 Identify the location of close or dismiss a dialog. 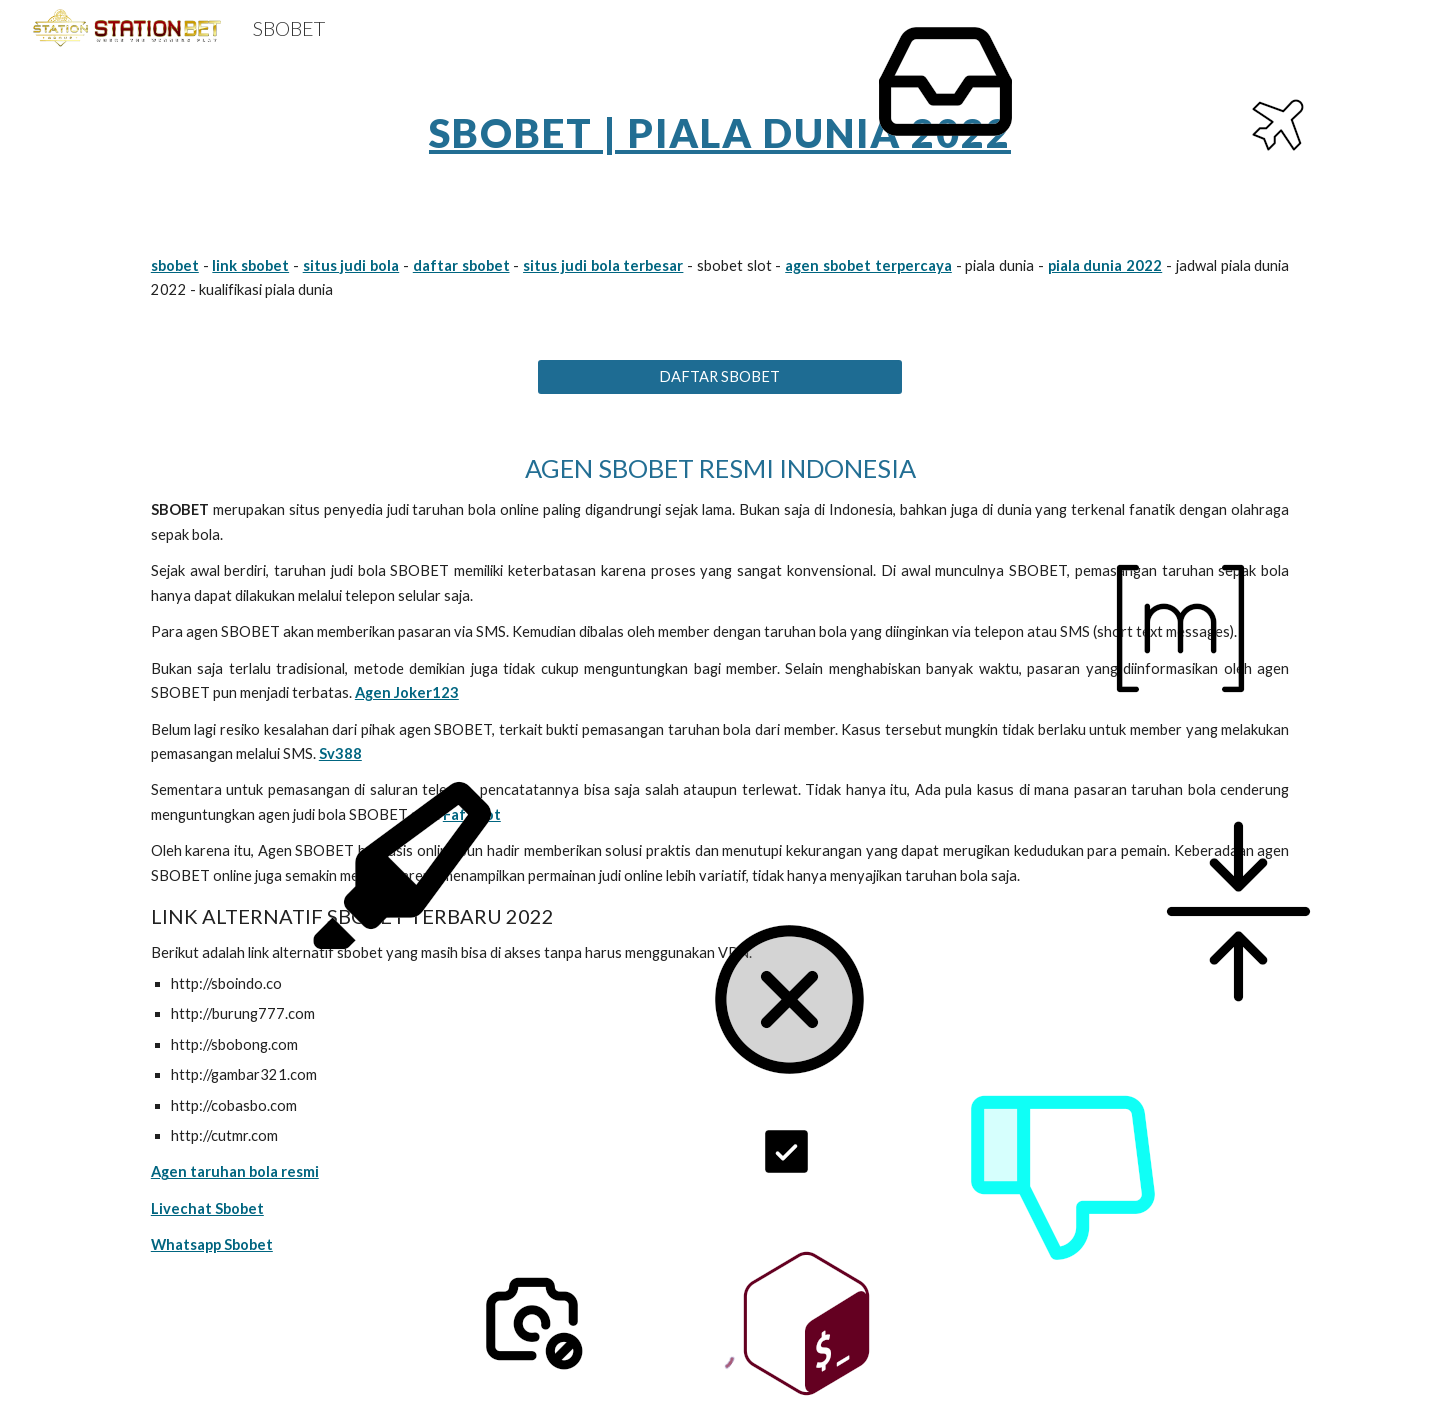
(789, 999).